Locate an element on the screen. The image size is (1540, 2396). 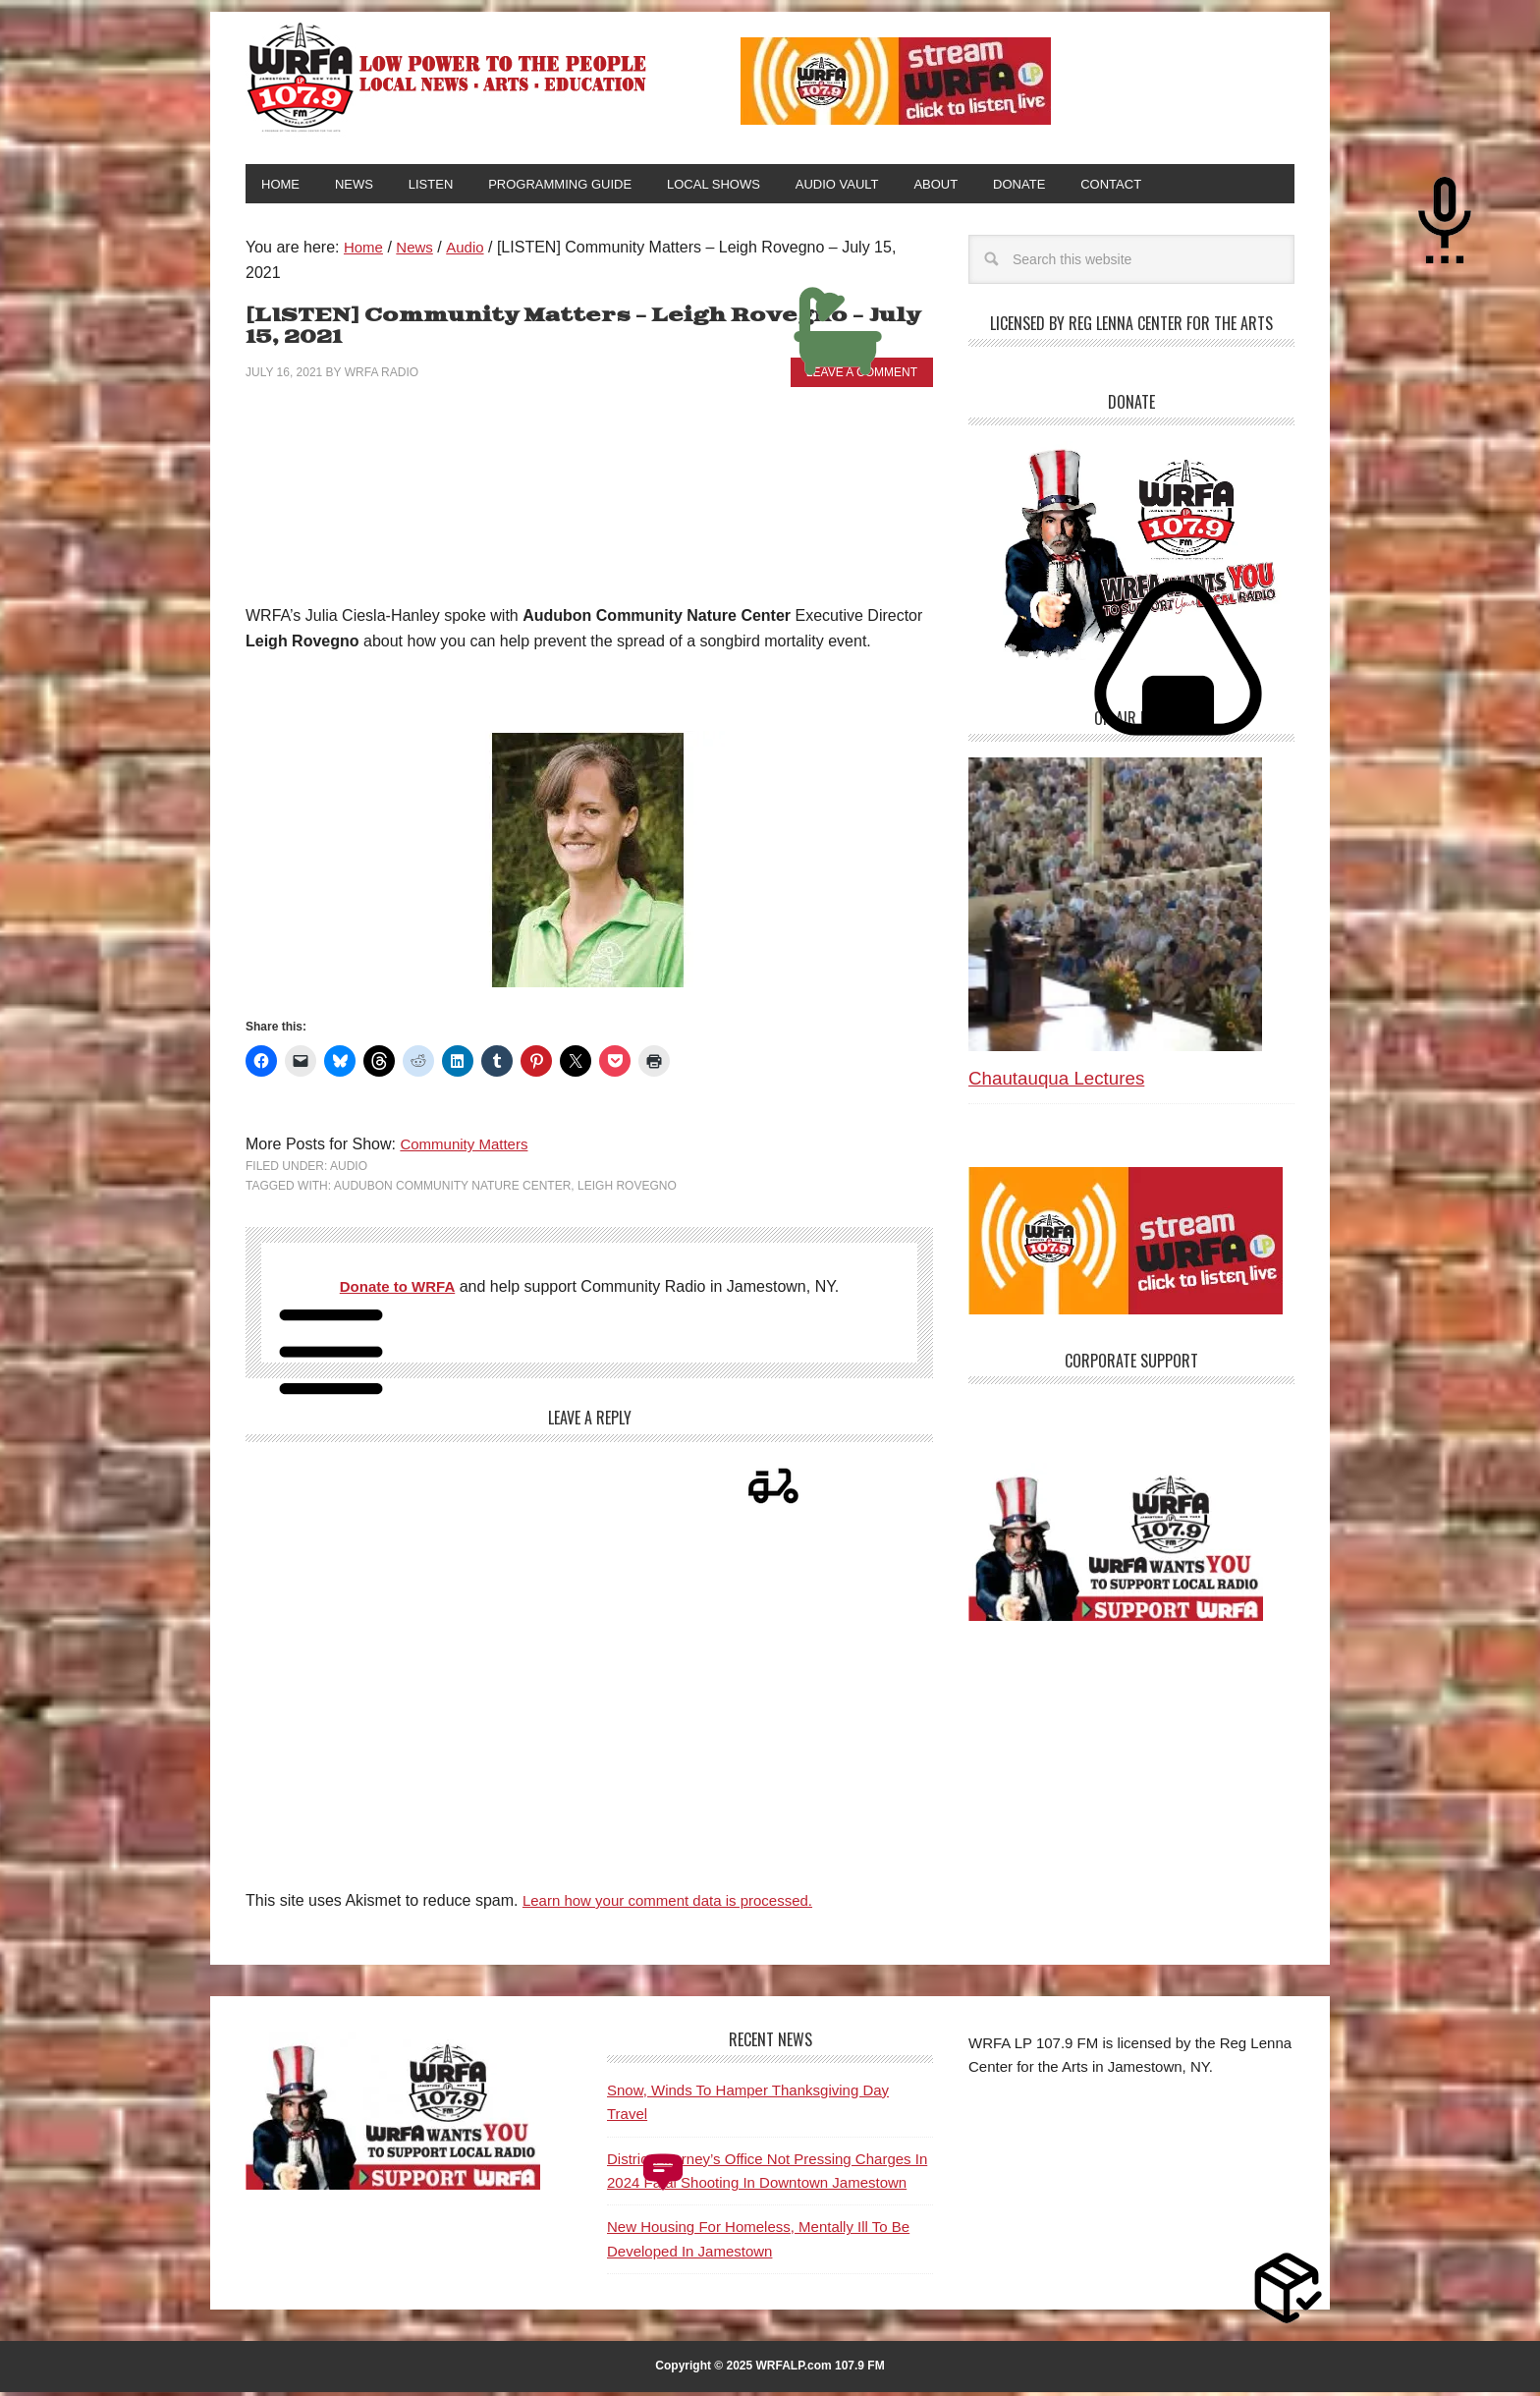
food or restaurant category indicator is located at coordinates (1178, 657).